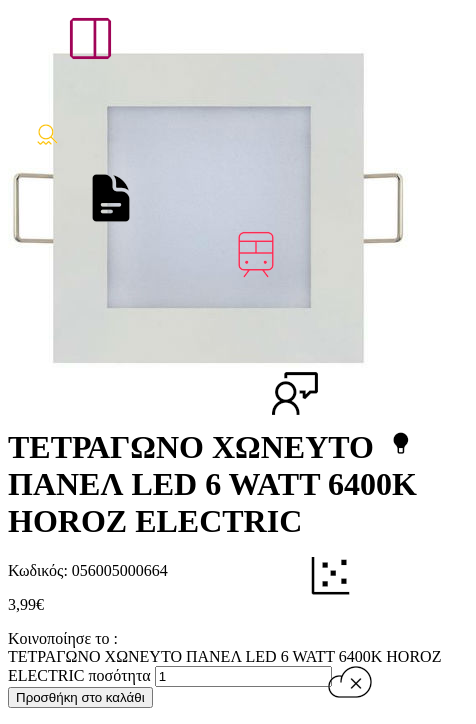  What do you see at coordinates (256, 253) in the screenshot?
I see `view train schedules or transit options` at bounding box center [256, 253].